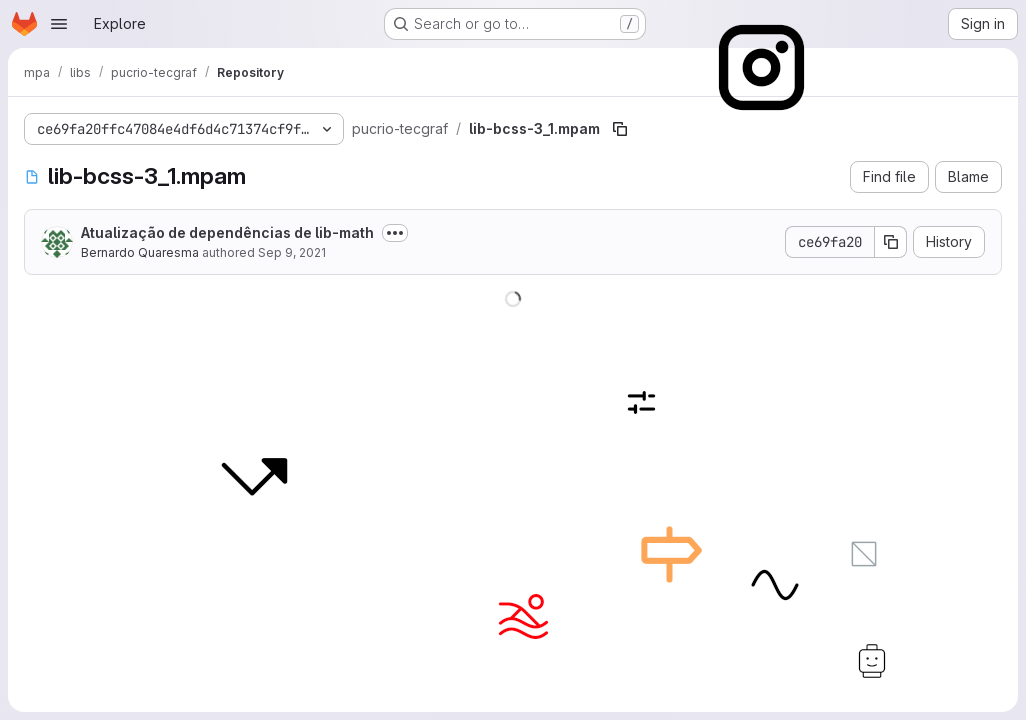  Describe the element at coordinates (641, 402) in the screenshot. I see `adjust settings or preferences` at that location.